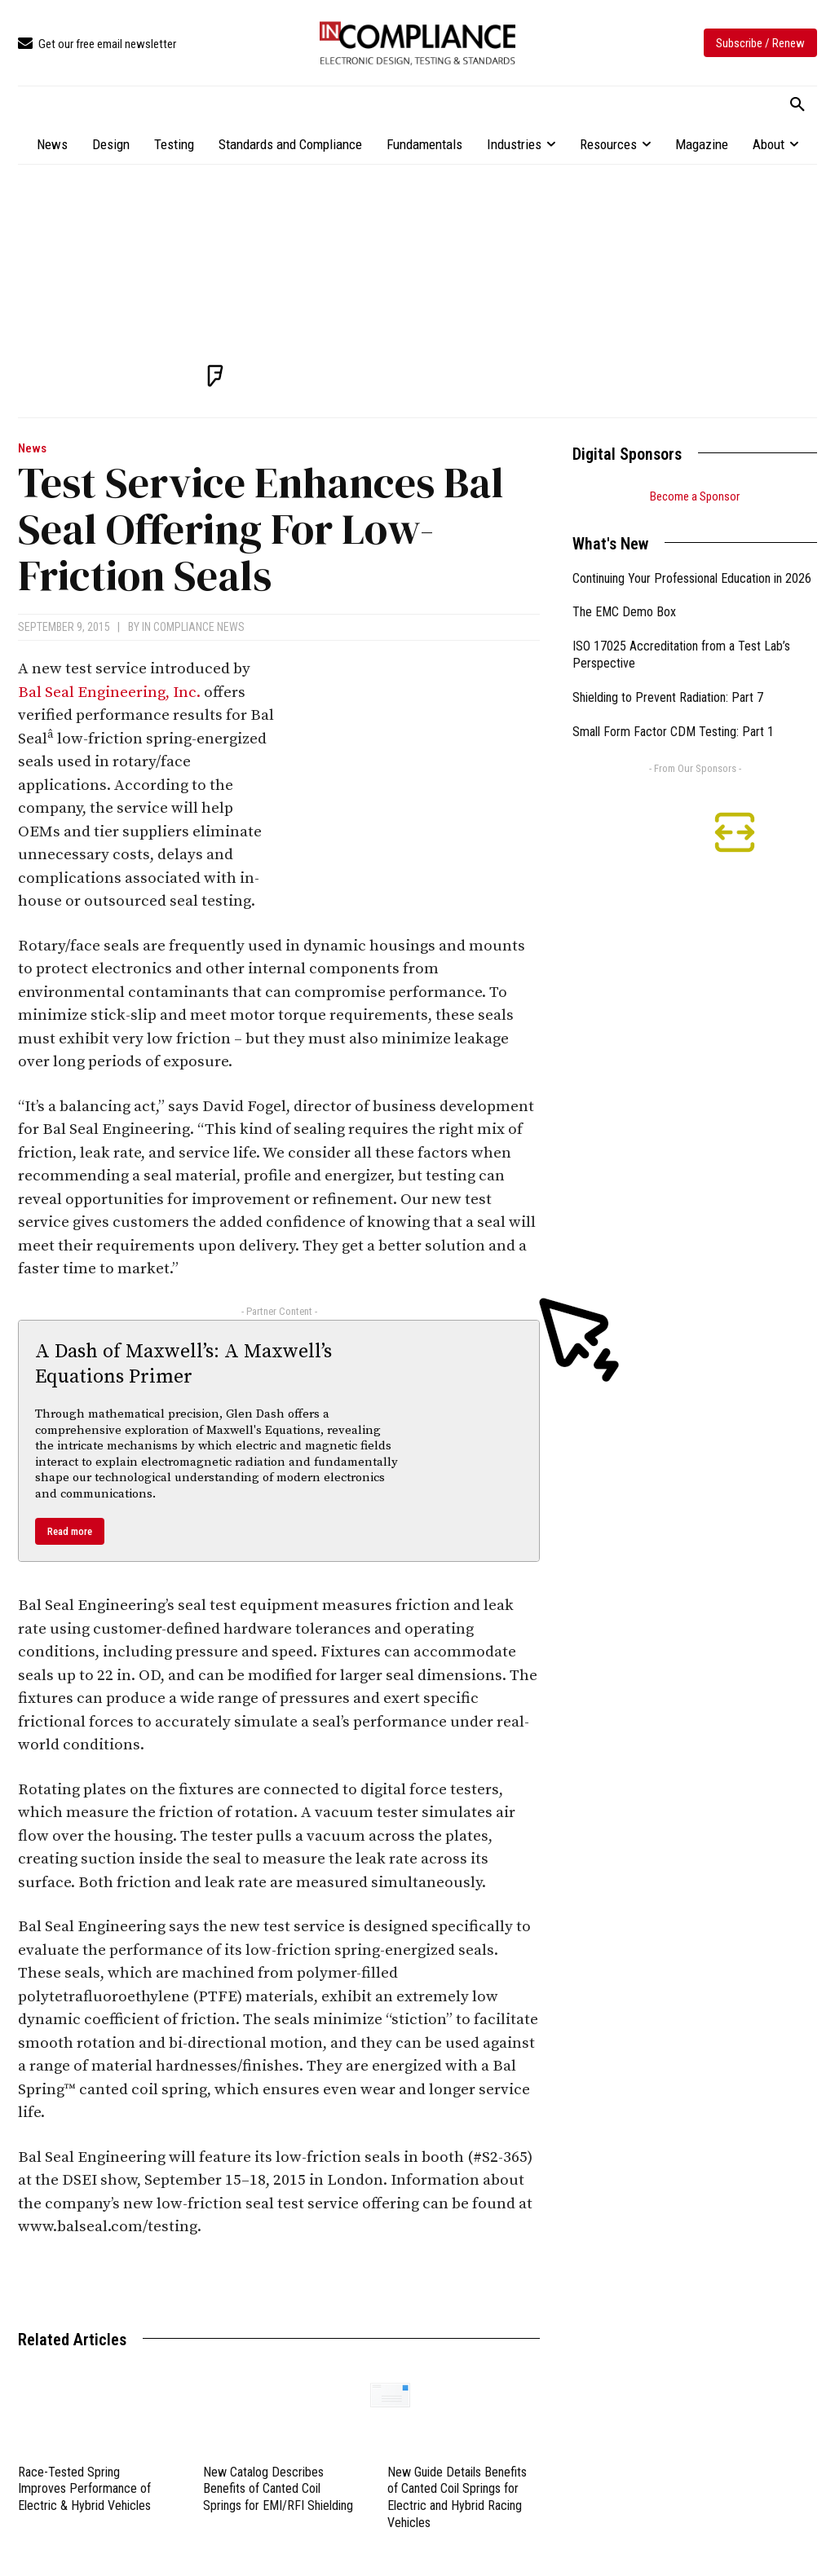  What do you see at coordinates (735, 832) in the screenshot?
I see `expand to wide viewport mode` at bounding box center [735, 832].